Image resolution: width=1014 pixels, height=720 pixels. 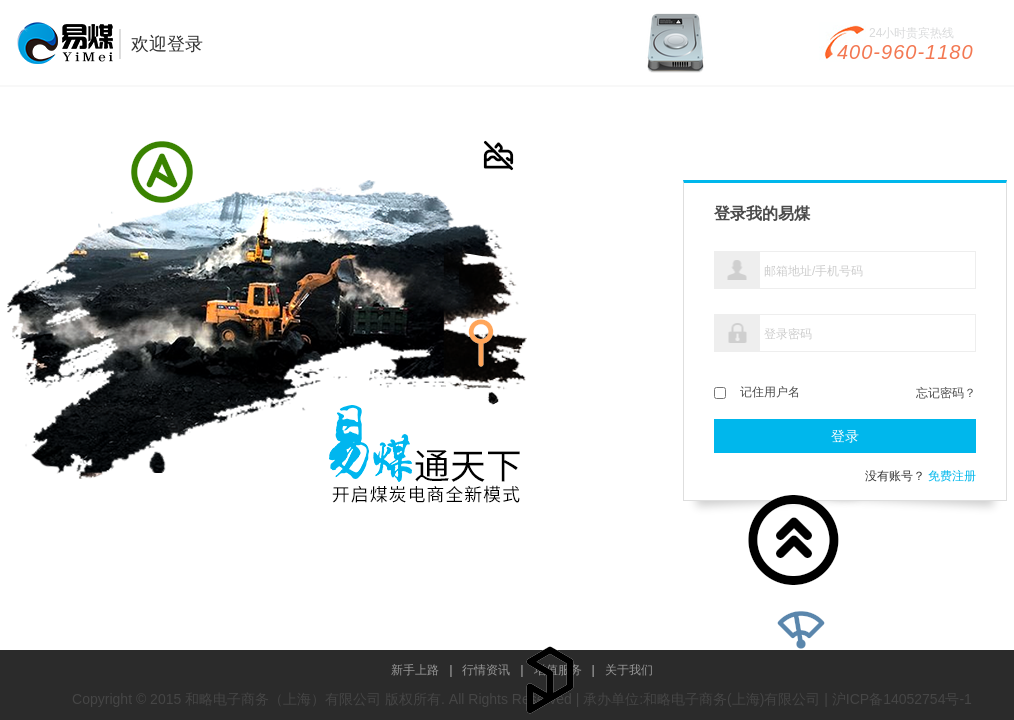 I want to click on mark a location on the map, so click(x=481, y=343).